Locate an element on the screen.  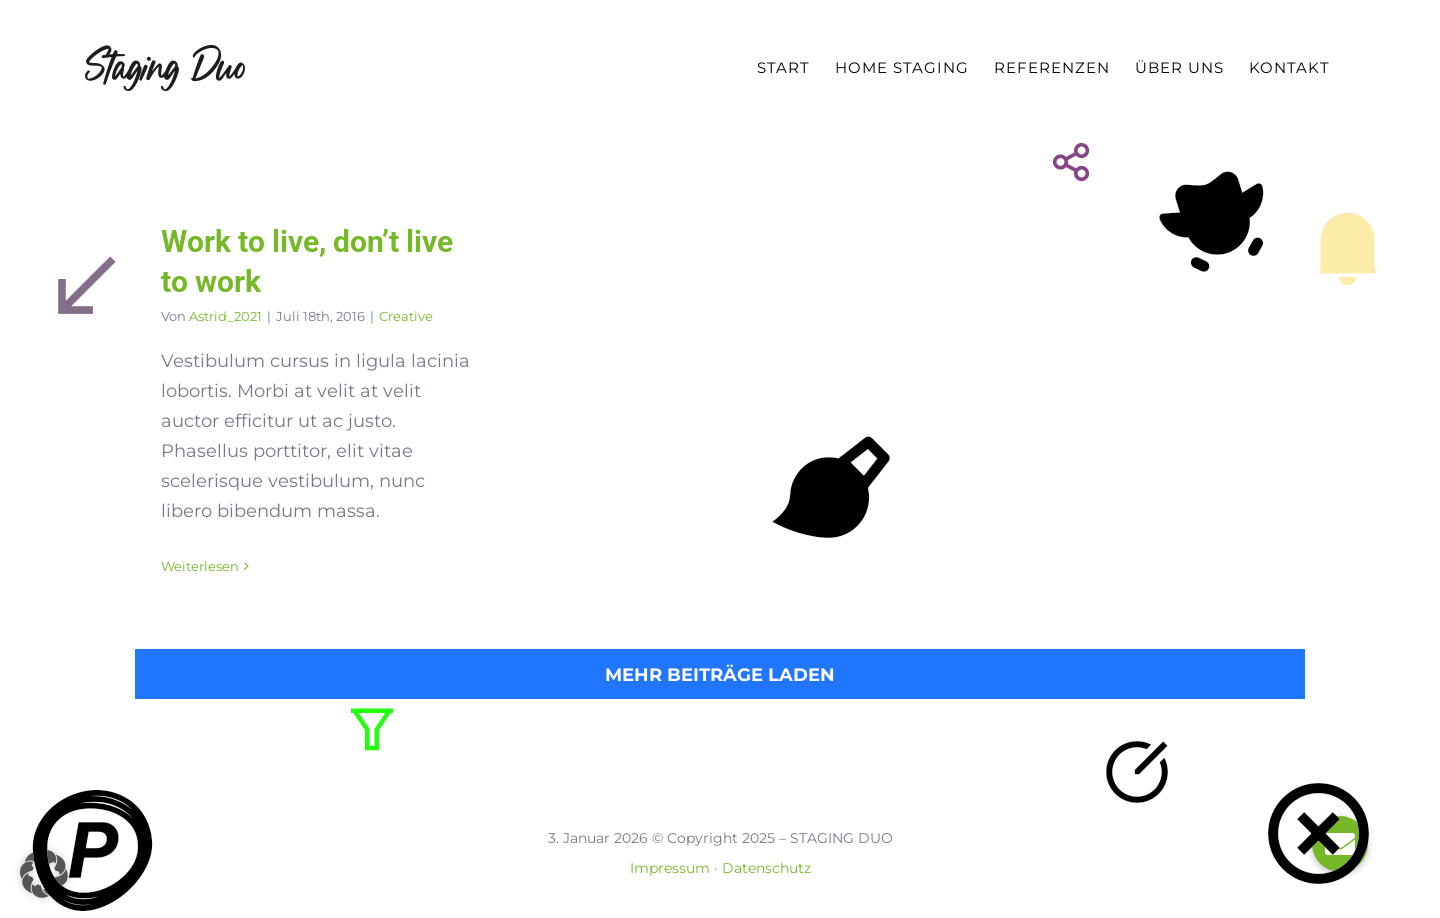
view notifications is located at coordinates (1347, 246).